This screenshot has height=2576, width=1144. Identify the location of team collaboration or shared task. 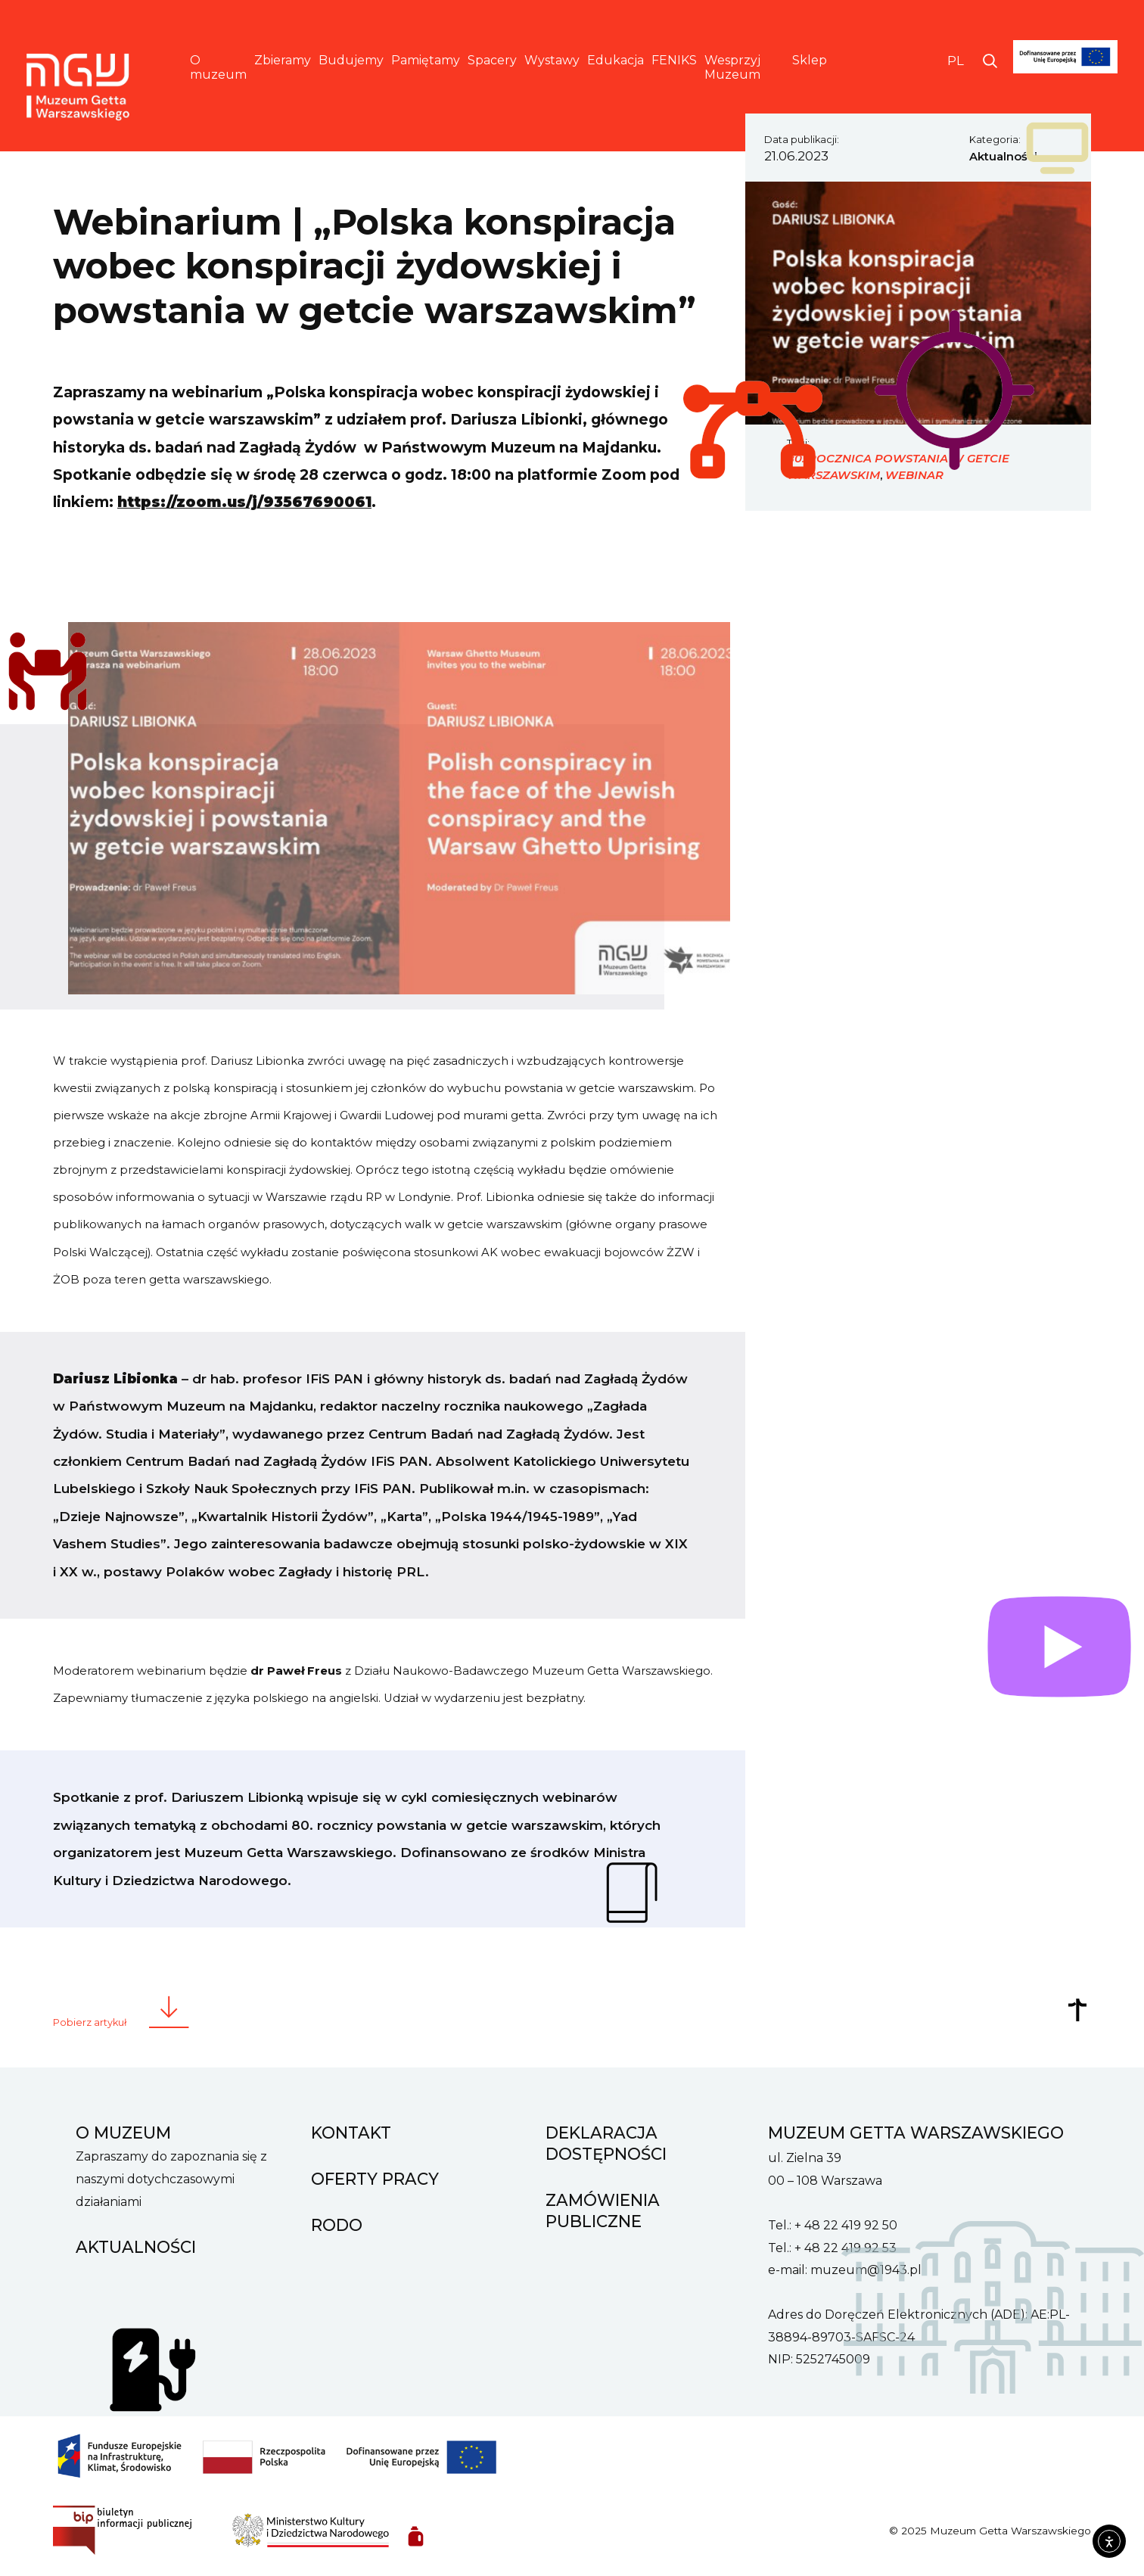
(48, 671).